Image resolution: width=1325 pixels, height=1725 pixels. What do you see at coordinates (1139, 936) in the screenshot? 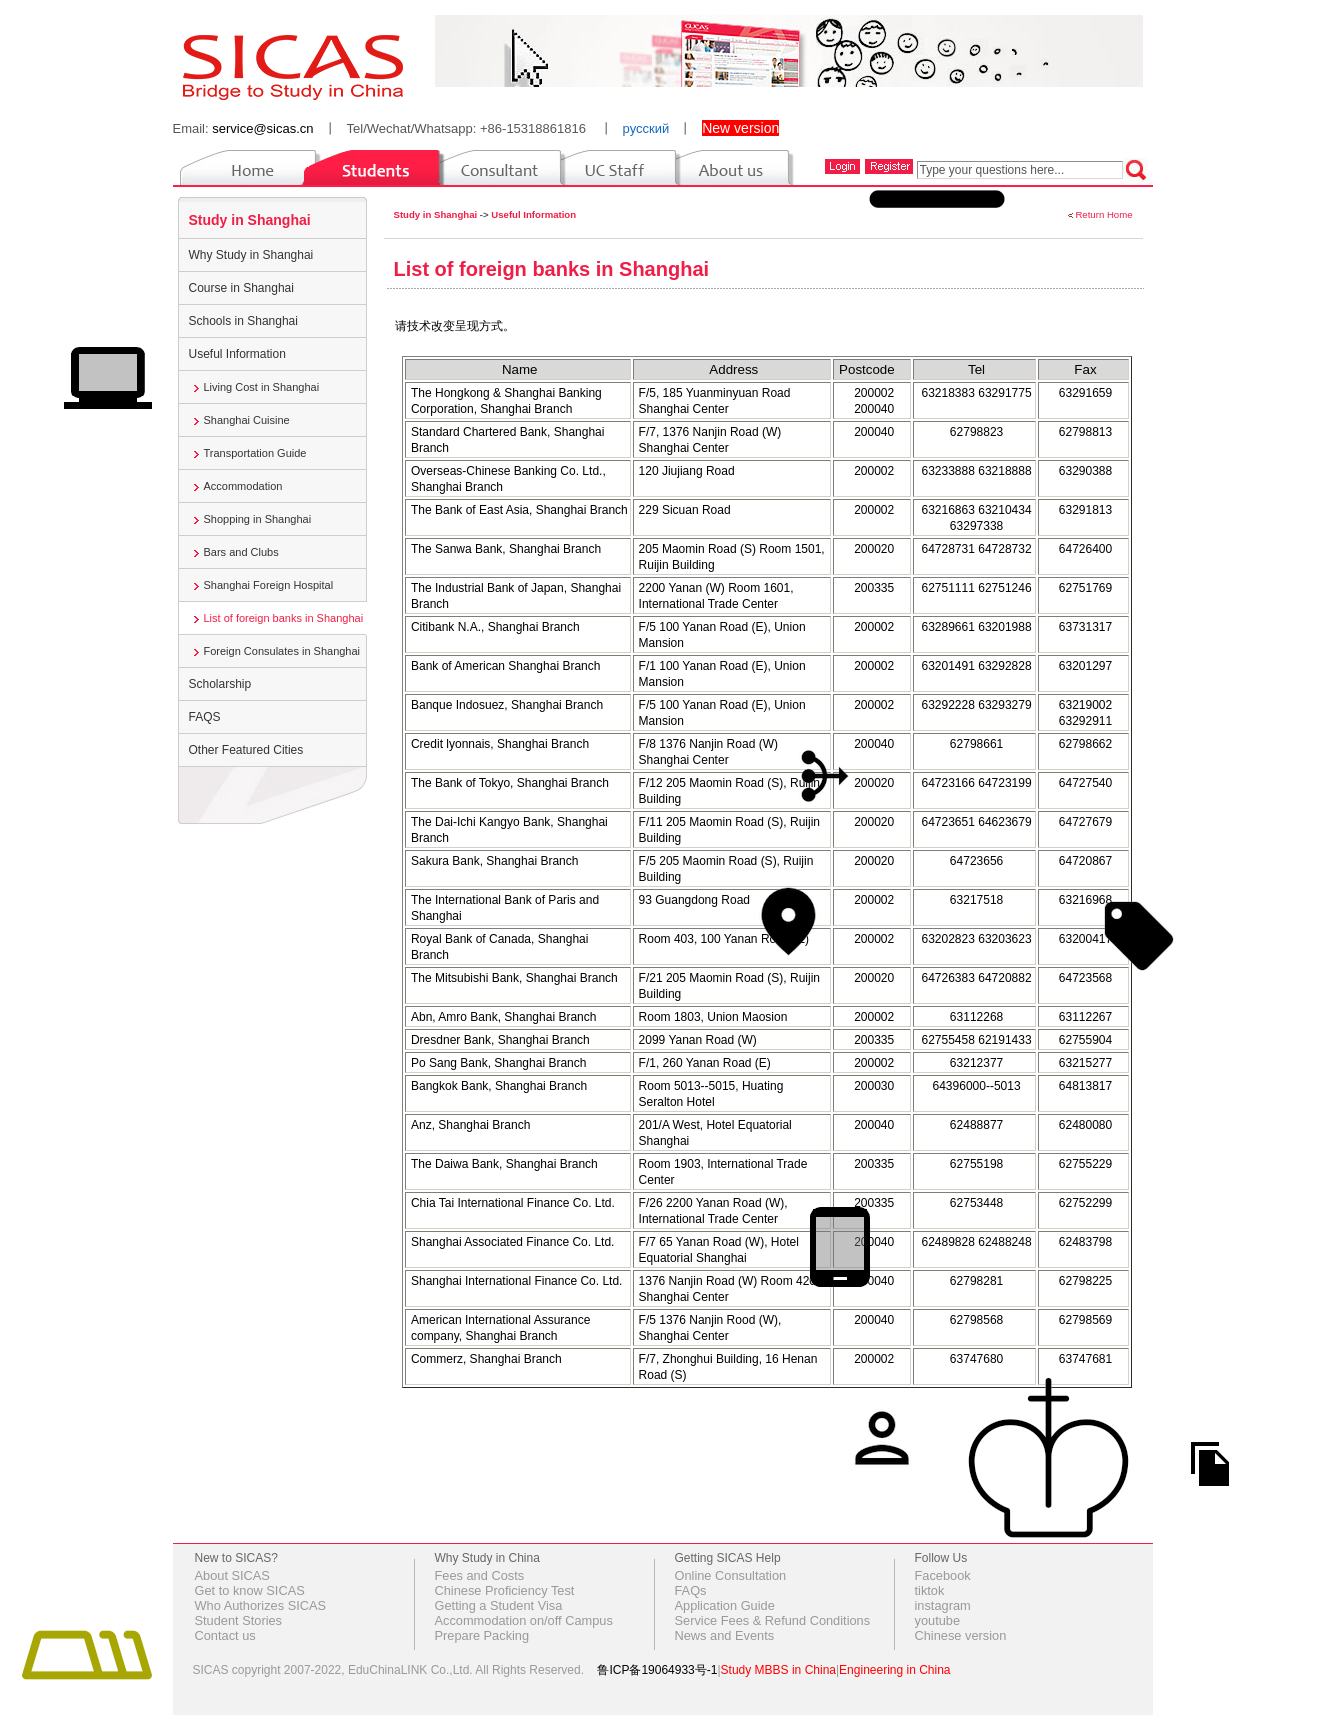
I see `add or view tags for an item` at bounding box center [1139, 936].